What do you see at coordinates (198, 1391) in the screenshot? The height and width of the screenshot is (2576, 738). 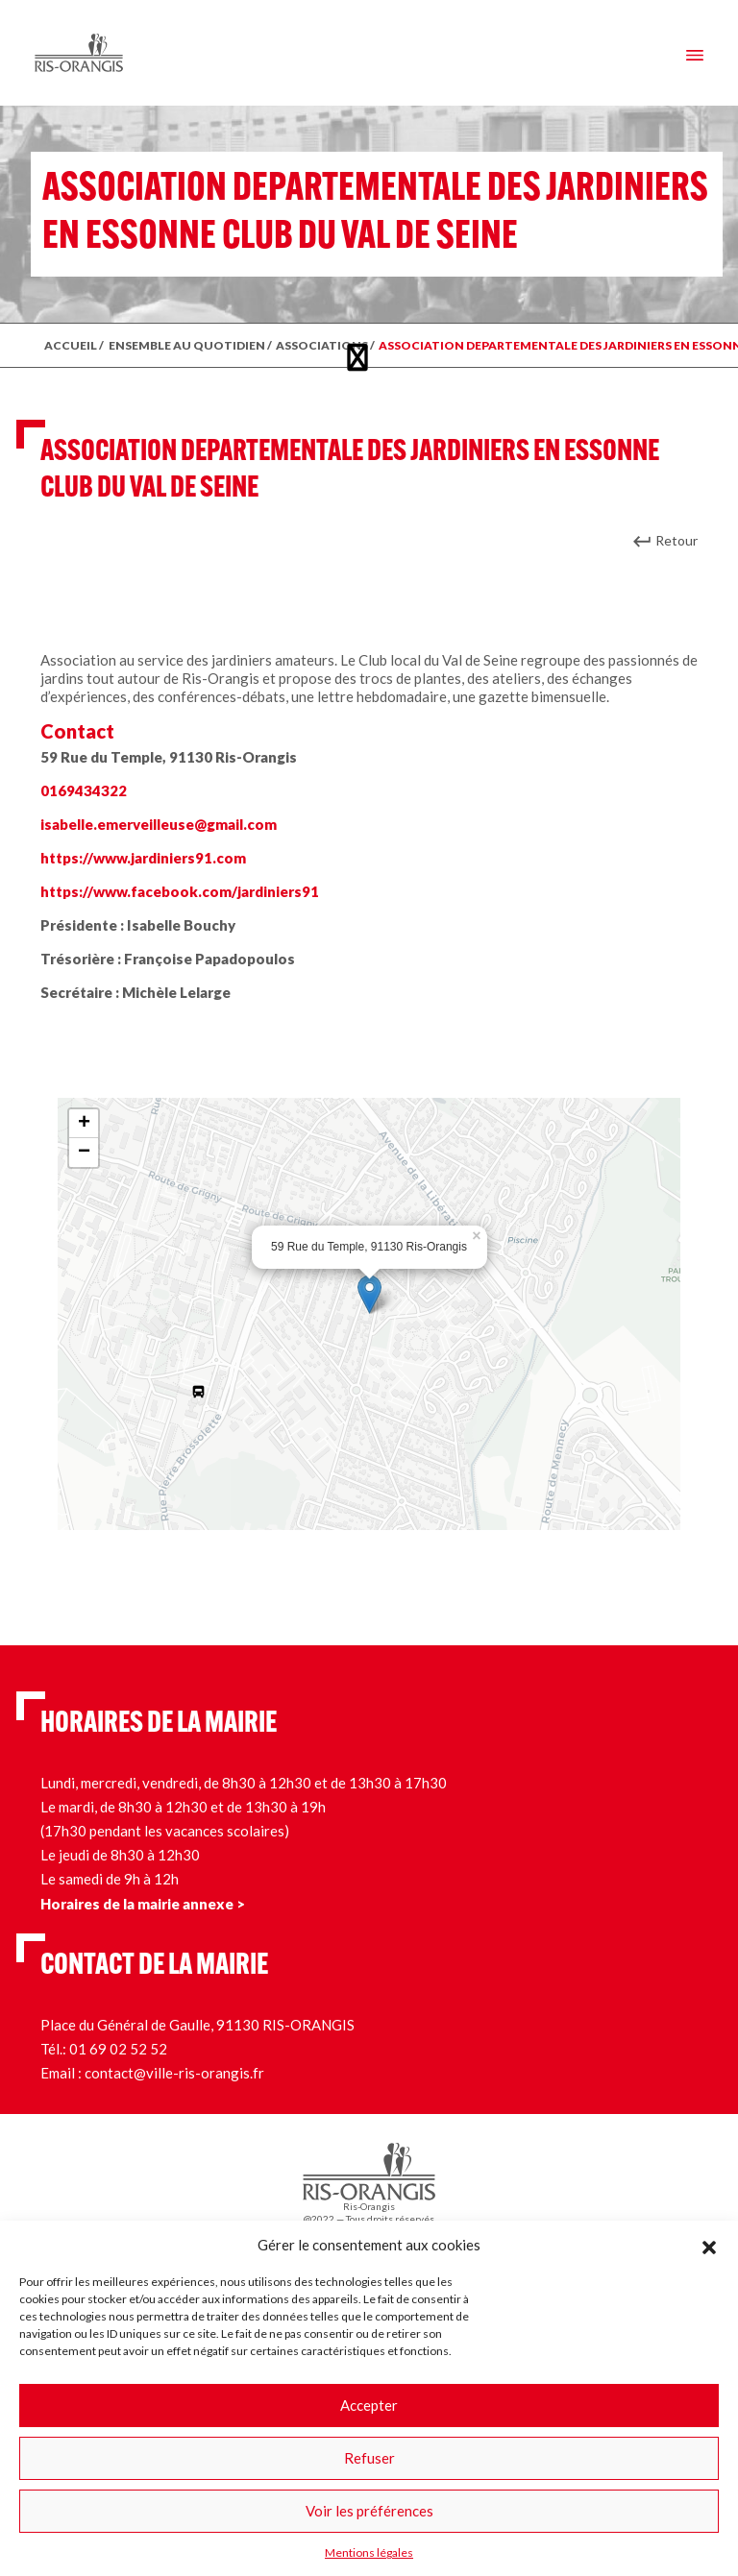 I see `view delivery or shipping status` at bounding box center [198, 1391].